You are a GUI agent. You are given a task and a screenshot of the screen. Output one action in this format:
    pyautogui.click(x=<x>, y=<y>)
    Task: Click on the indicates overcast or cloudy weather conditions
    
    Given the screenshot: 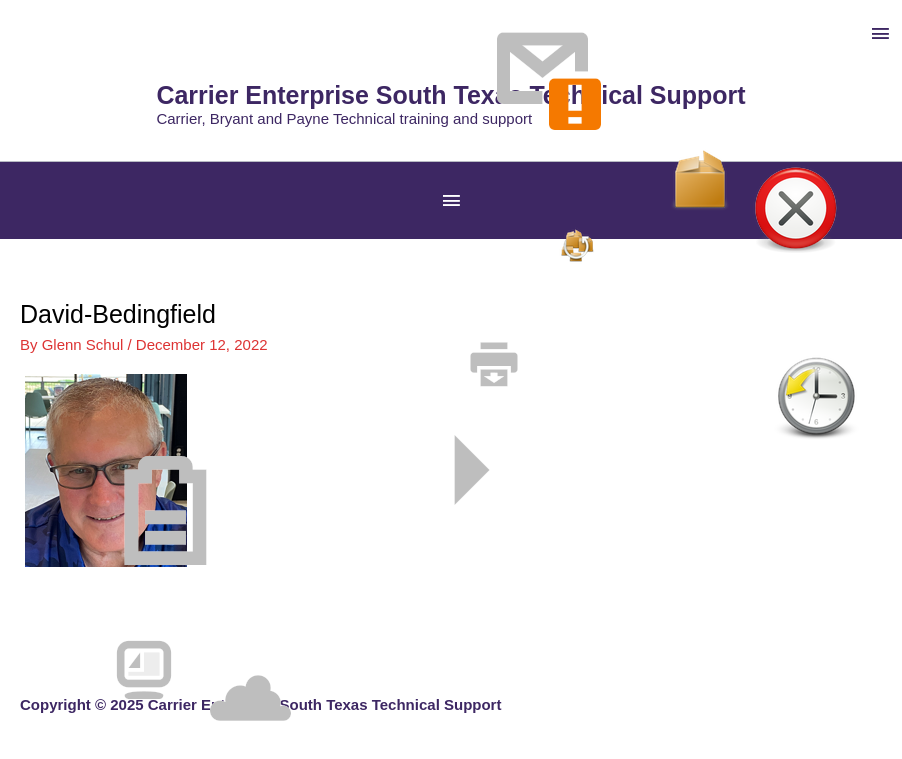 What is the action you would take?
    pyautogui.click(x=250, y=695)
    